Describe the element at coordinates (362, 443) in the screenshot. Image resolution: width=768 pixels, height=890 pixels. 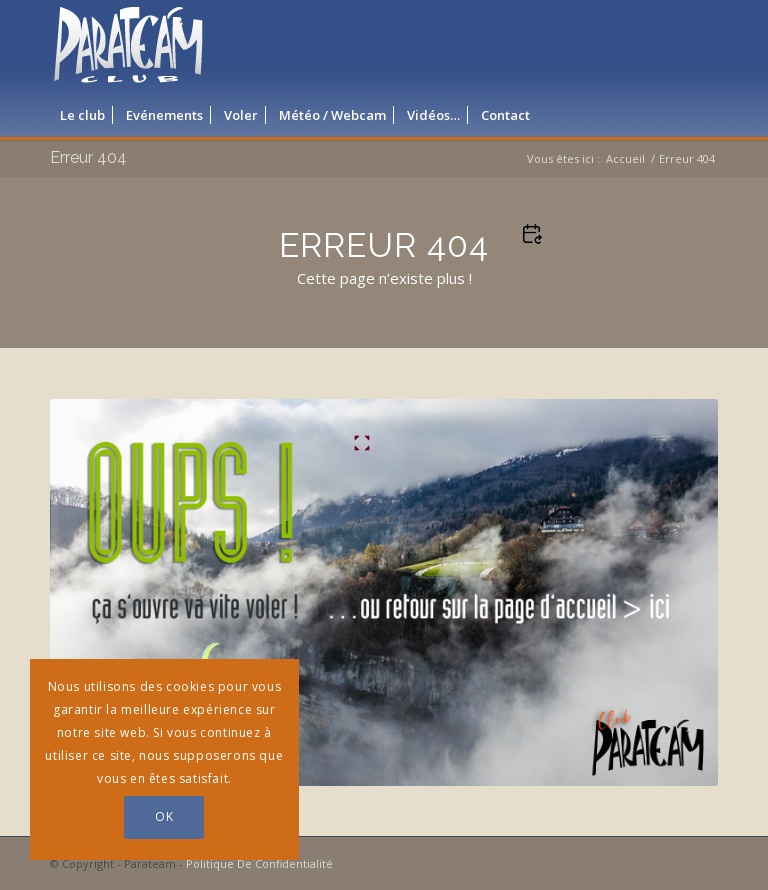
I see `expand to fullscreen mode` at that location.